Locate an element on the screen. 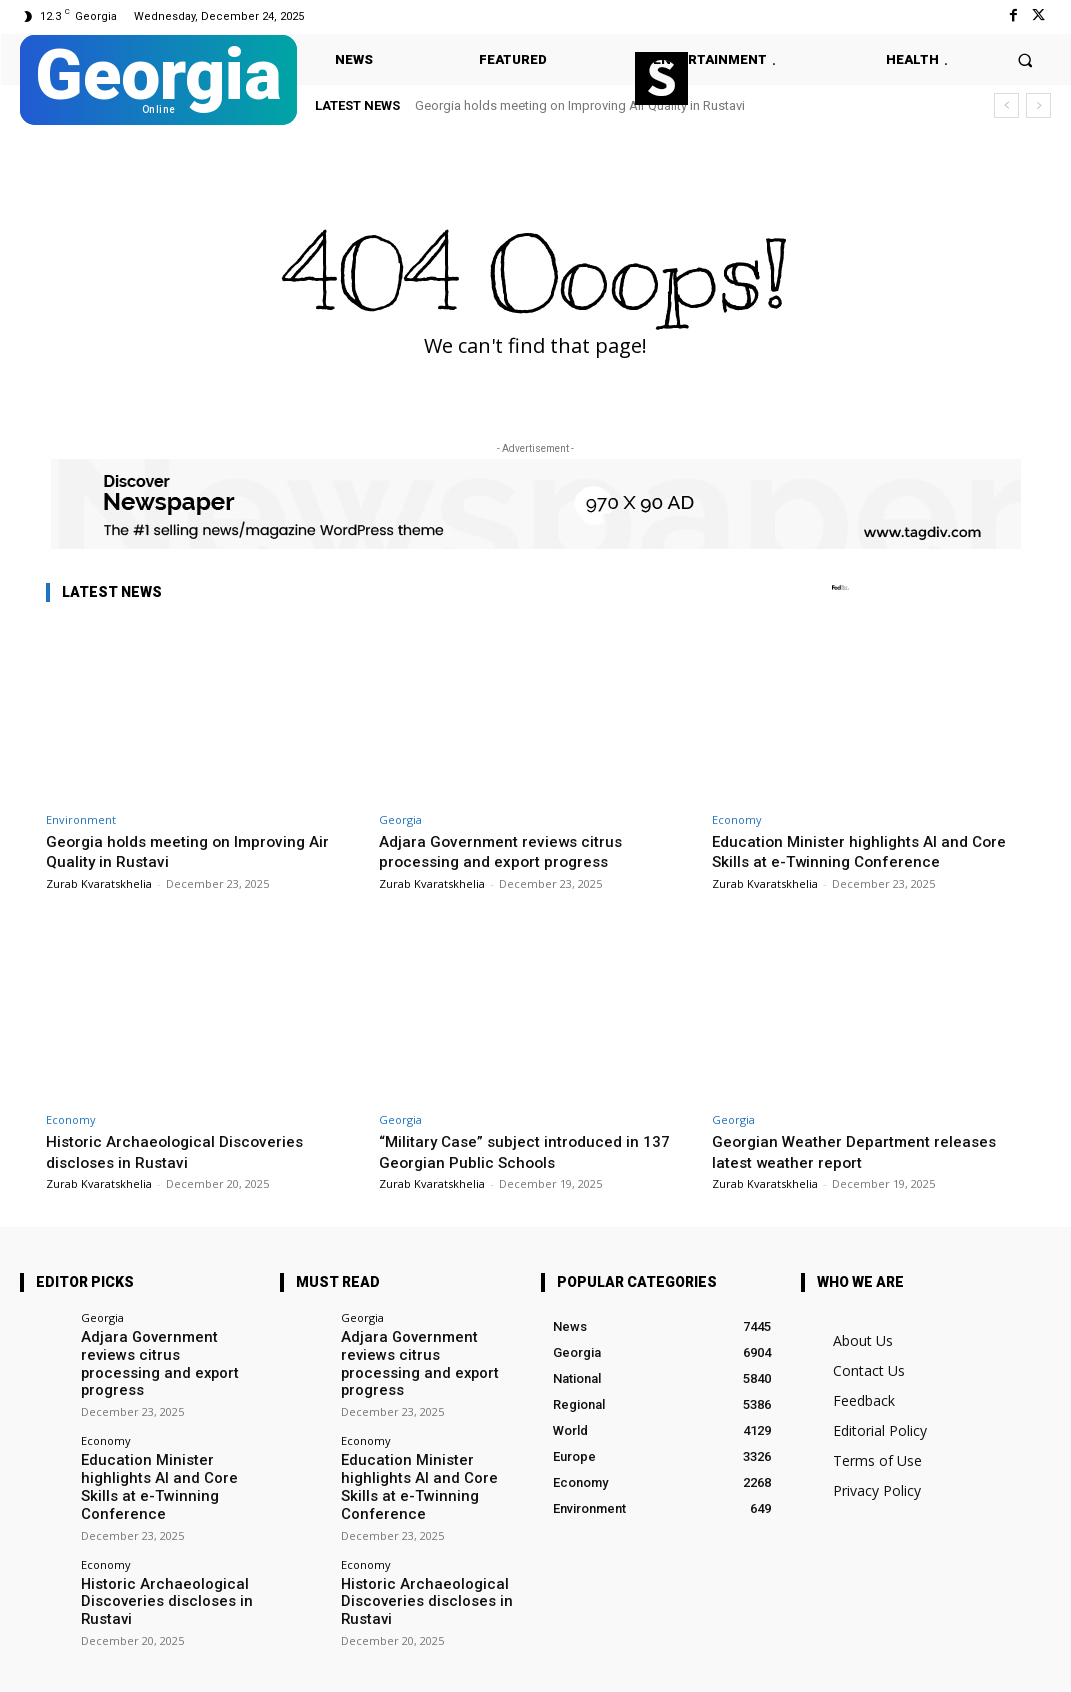 This screenshot has width=1071, height=1692. semantic ui framework logo is located at coordinates (661, 78).